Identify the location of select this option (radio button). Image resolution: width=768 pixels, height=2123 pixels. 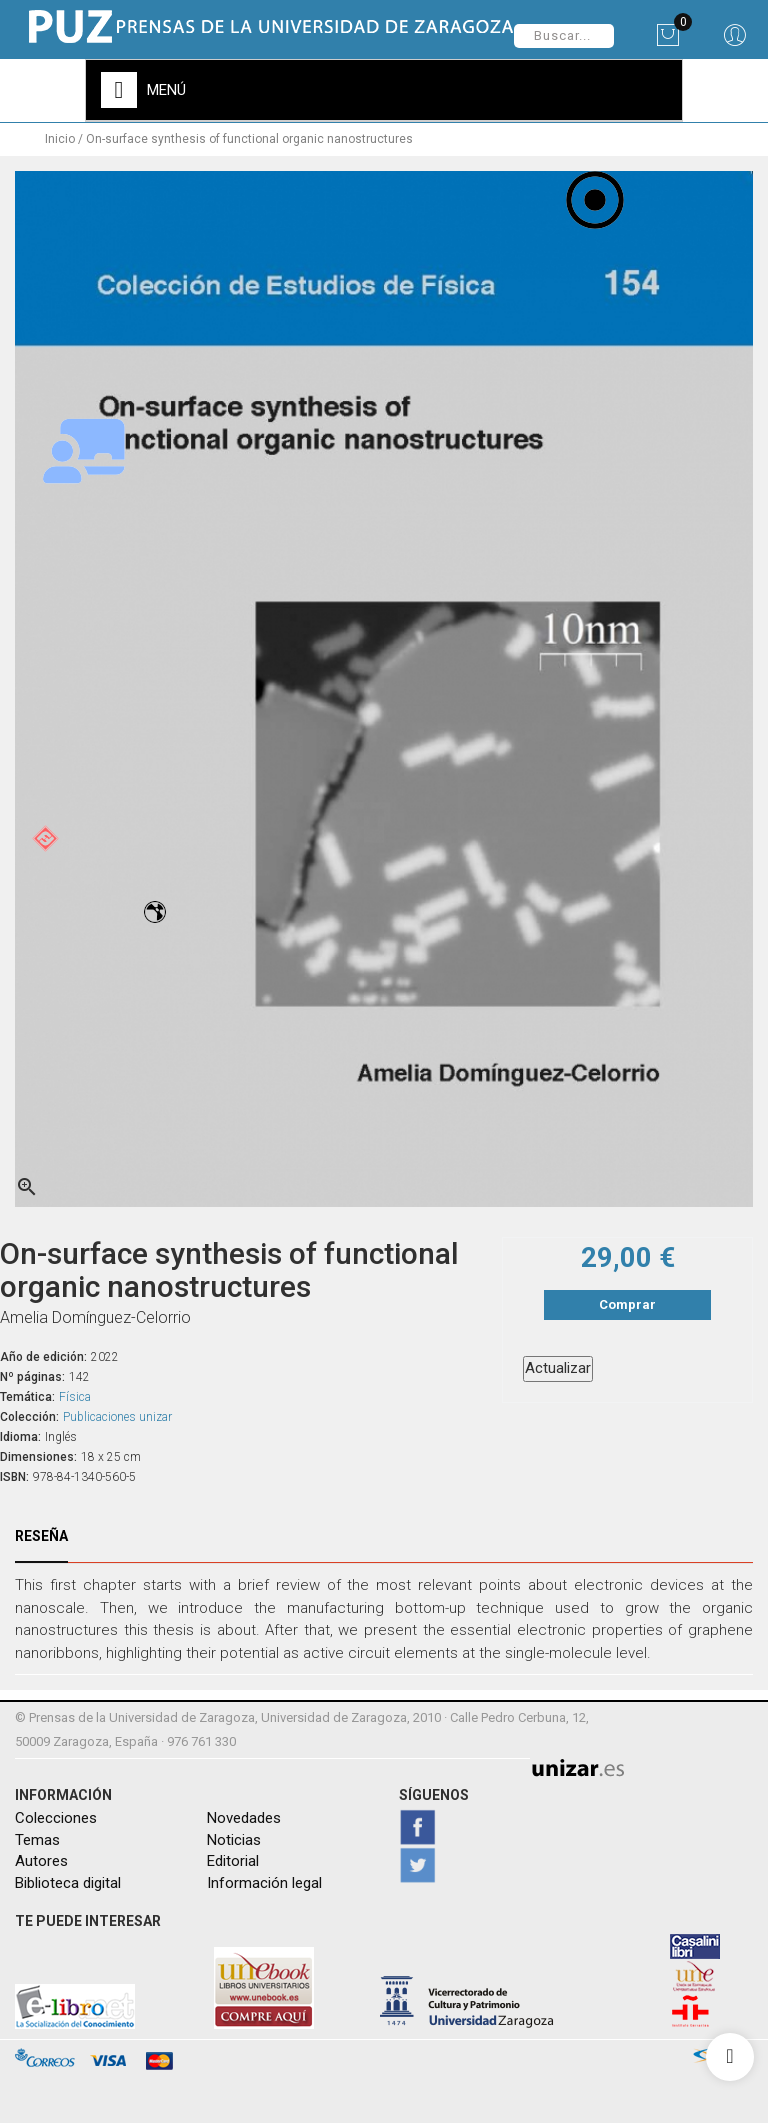
(595, 200).